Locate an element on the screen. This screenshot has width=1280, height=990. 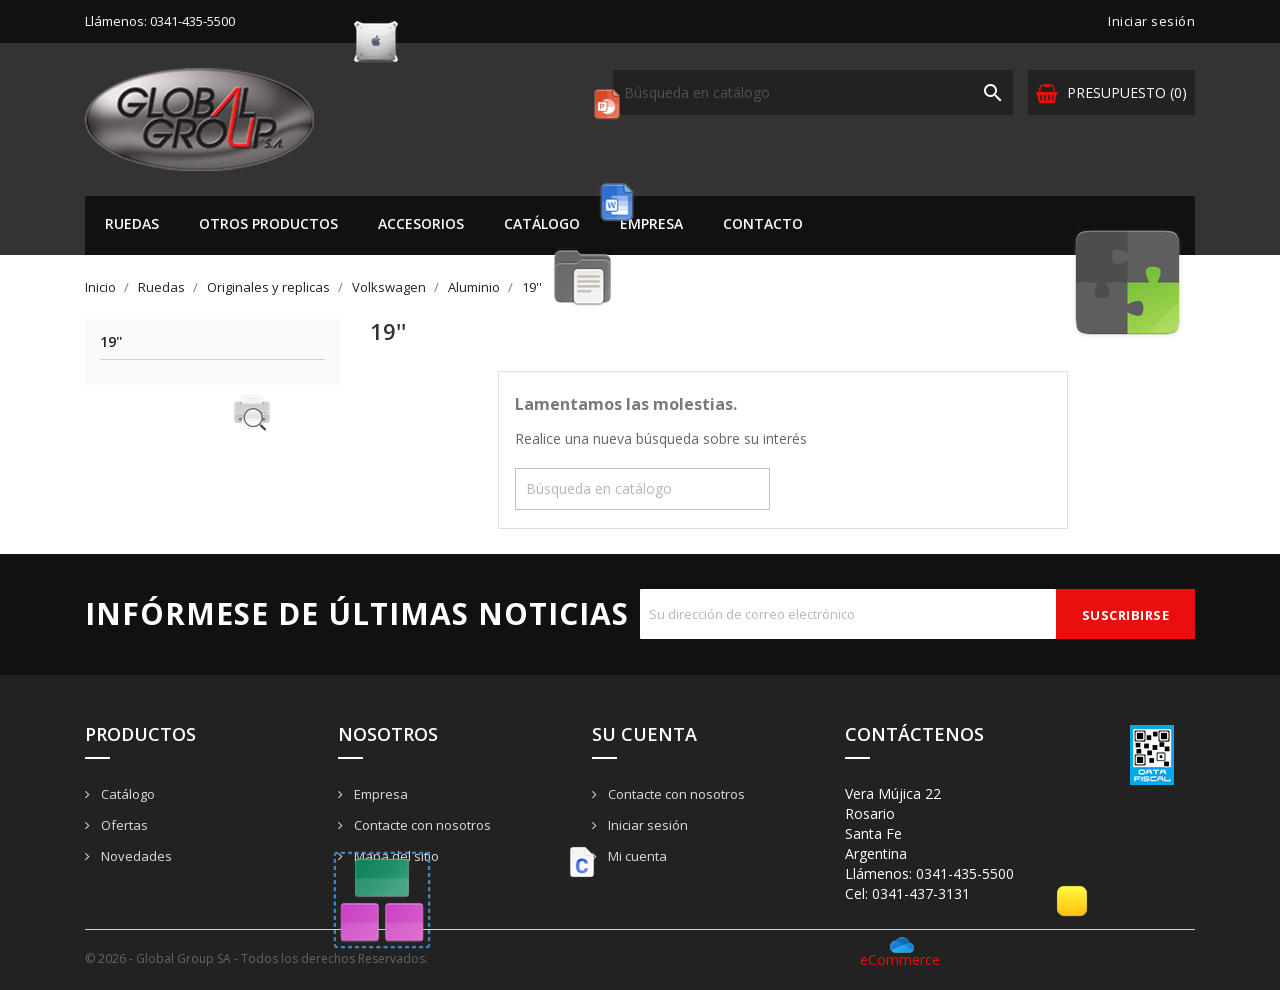
a C programming language source file is located at coordinates (582, 862).